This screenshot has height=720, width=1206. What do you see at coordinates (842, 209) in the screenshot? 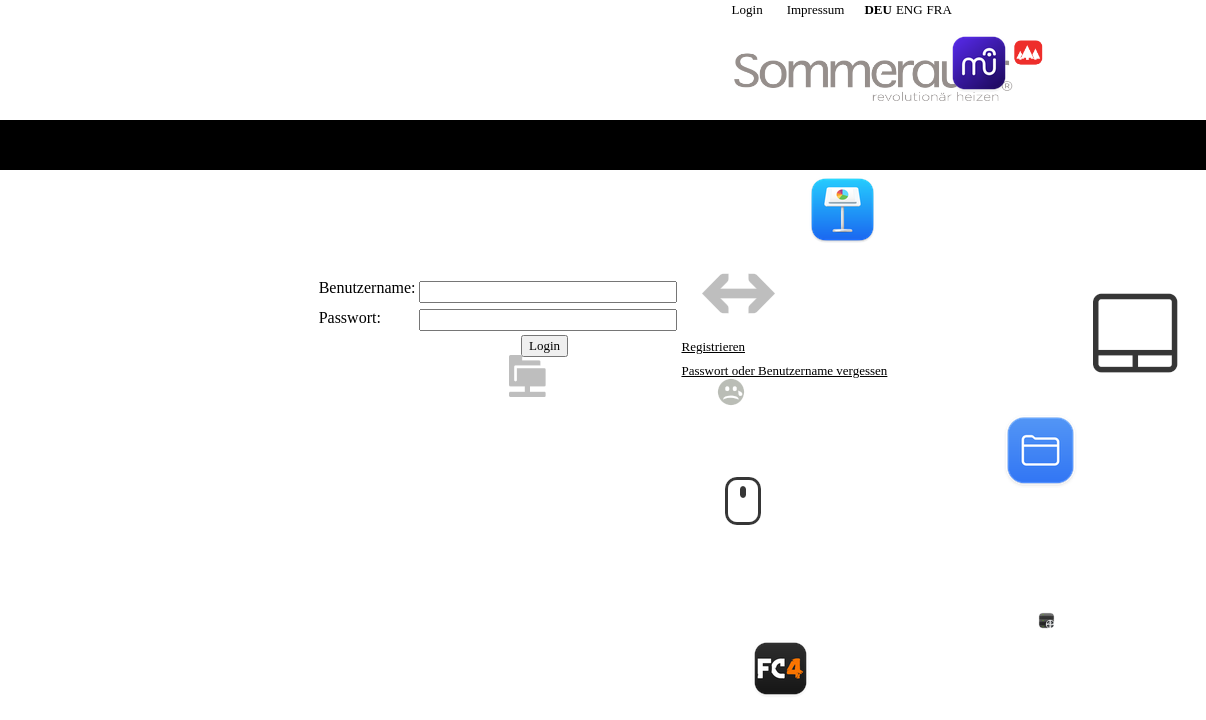
I see `open keynote to create or edit presentations` at bounding box center [842, 209].